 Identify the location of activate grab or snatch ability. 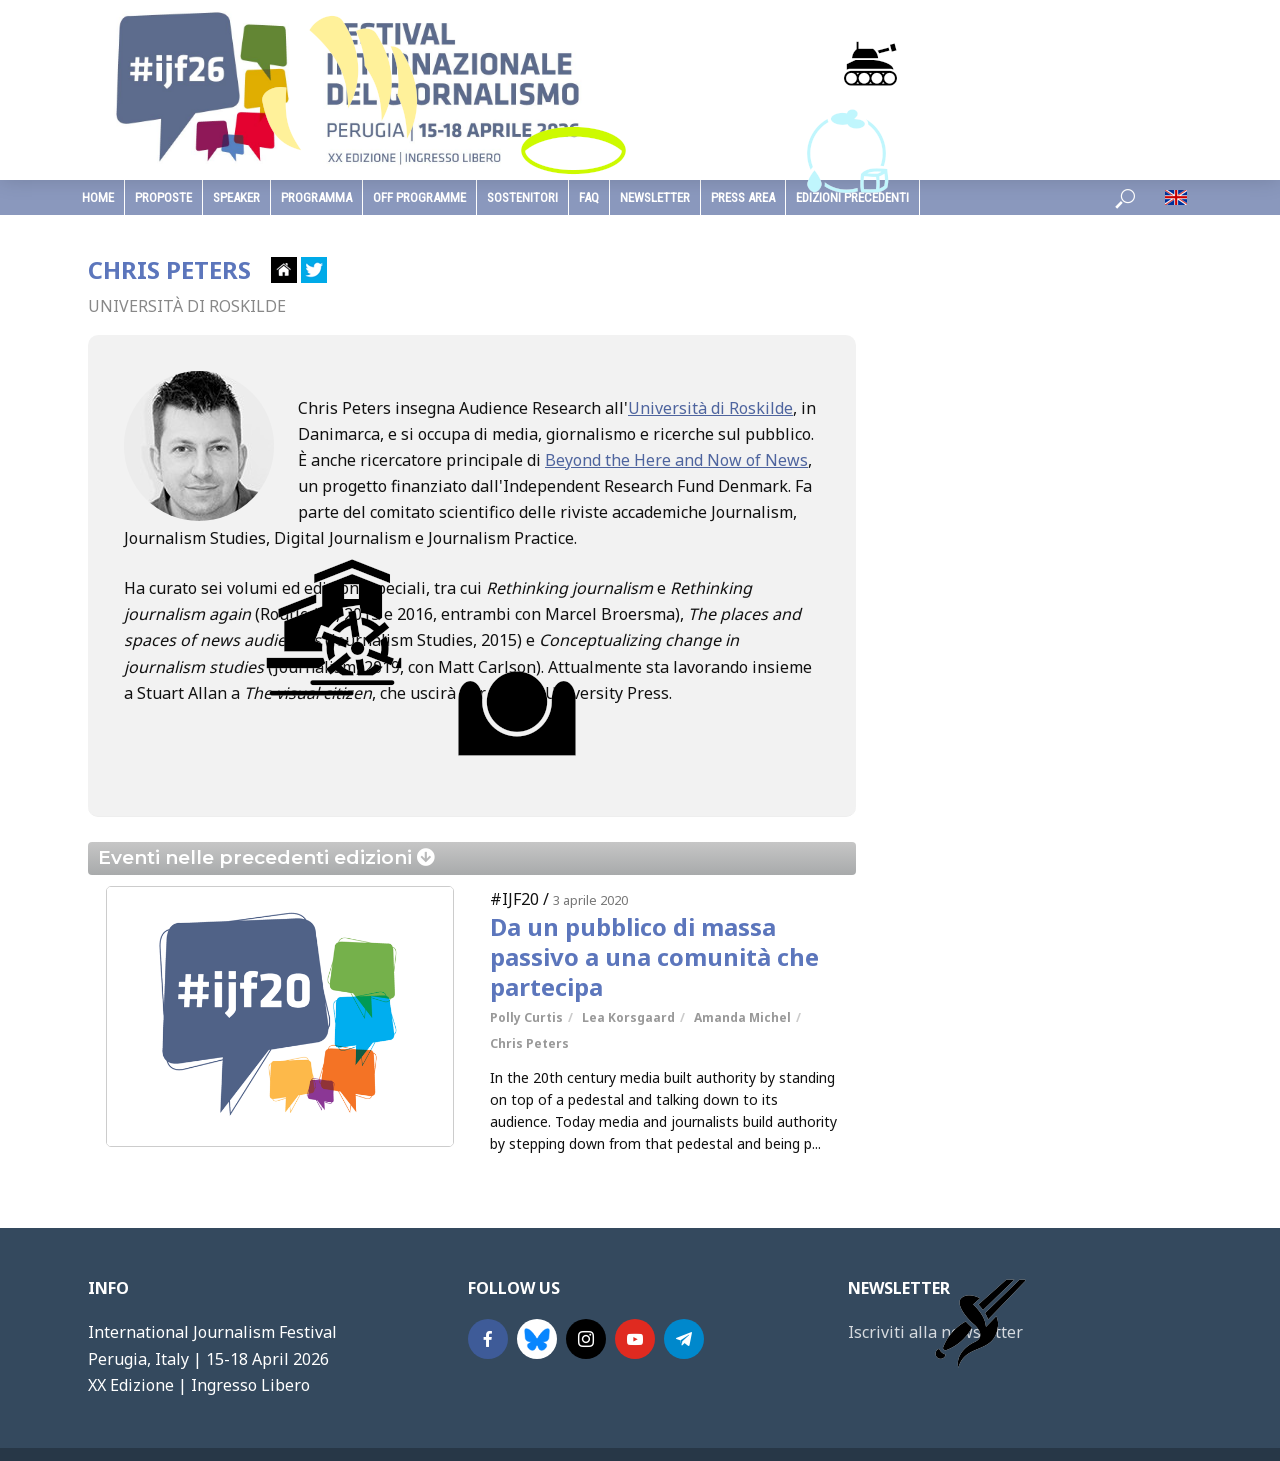
(340, 94).